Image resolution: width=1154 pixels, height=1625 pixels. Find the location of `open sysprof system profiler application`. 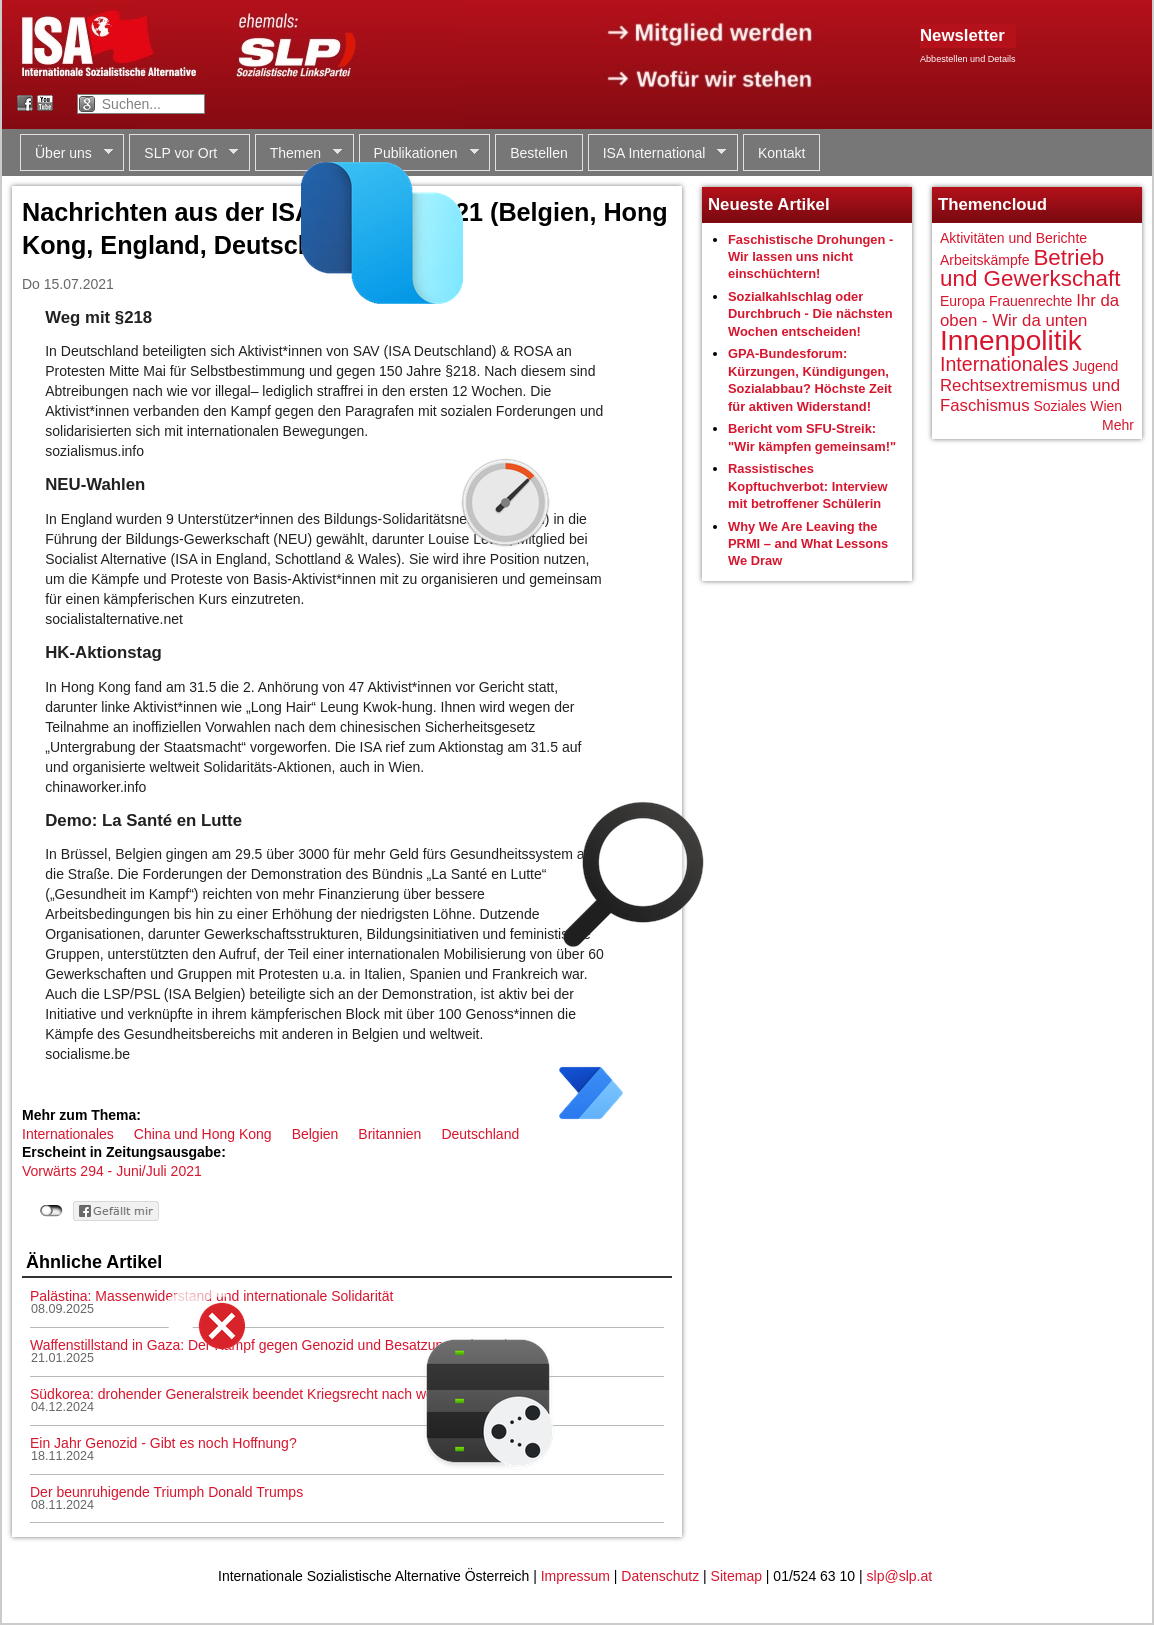

open sysprof system profiler application is located at coordinates (505, 502).